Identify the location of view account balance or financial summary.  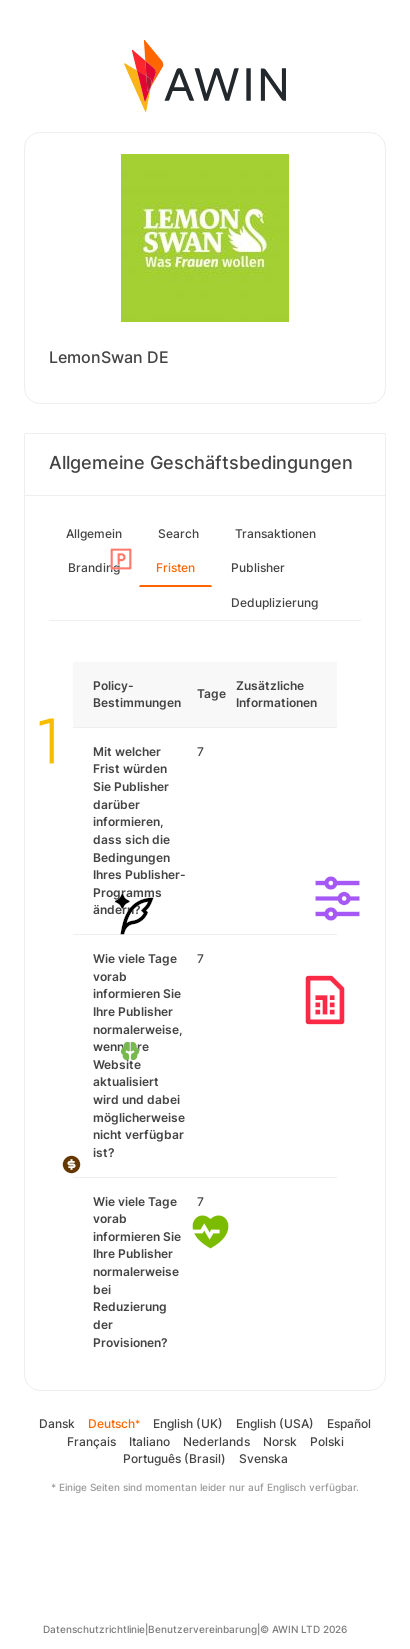
(71, 1164).